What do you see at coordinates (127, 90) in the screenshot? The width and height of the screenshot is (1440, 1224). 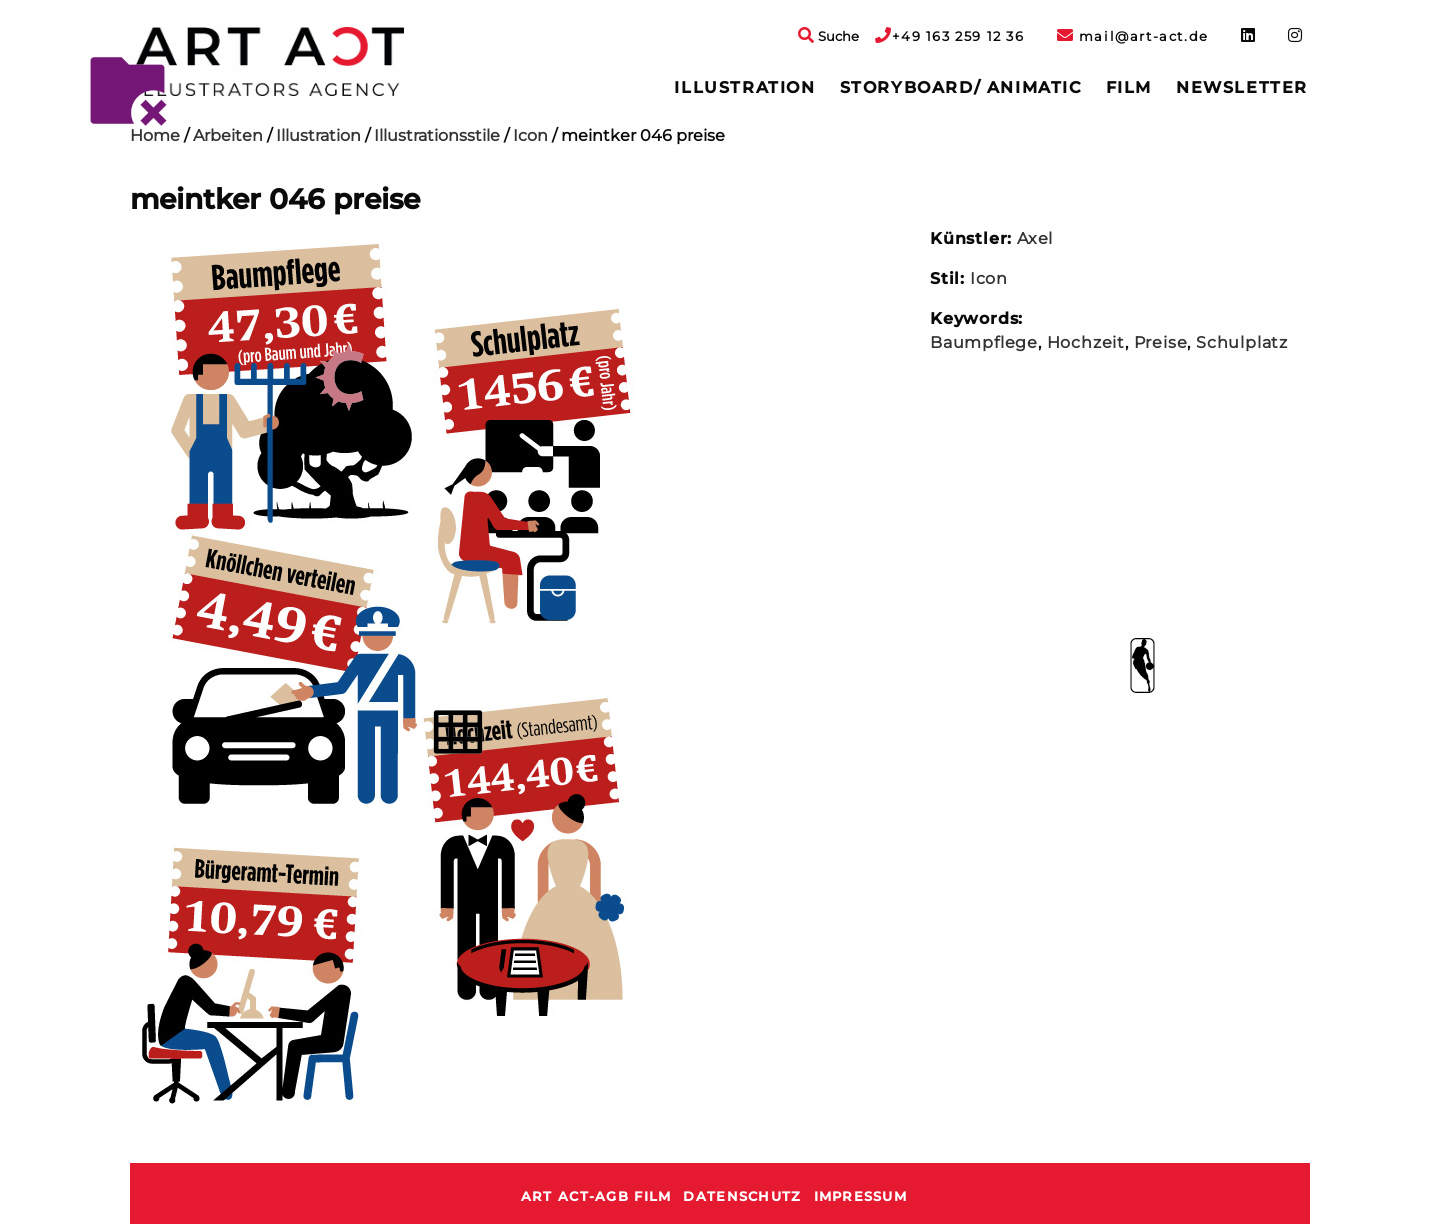 I see `delete a folder` at bounding box center [127, 90].